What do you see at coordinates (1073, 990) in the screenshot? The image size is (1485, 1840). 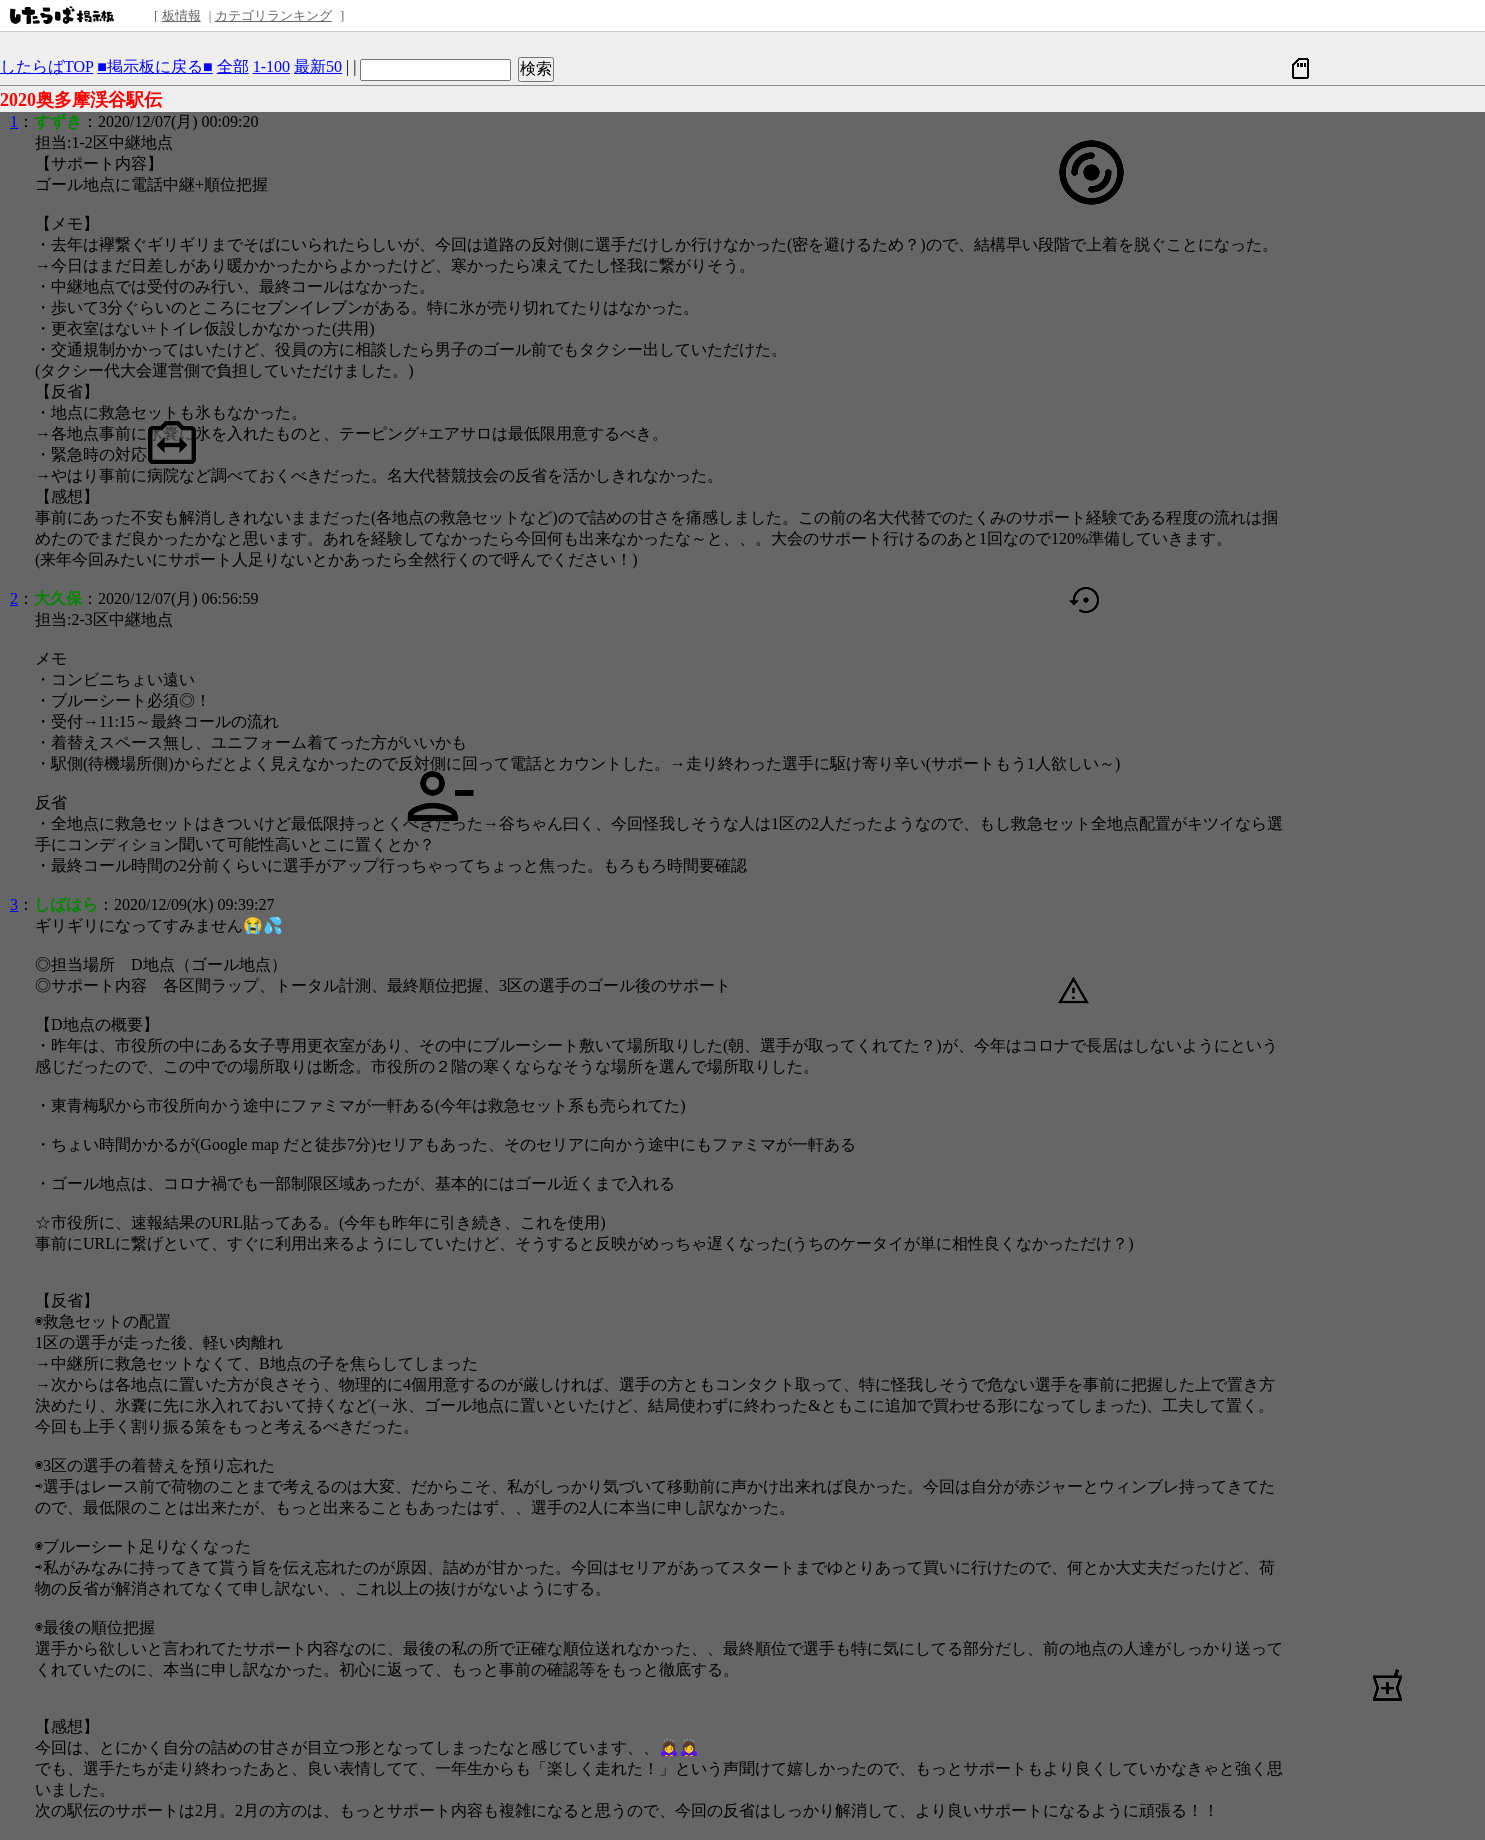 I see `indicates a warning or potential issue` at bounding box center [1073, 990].